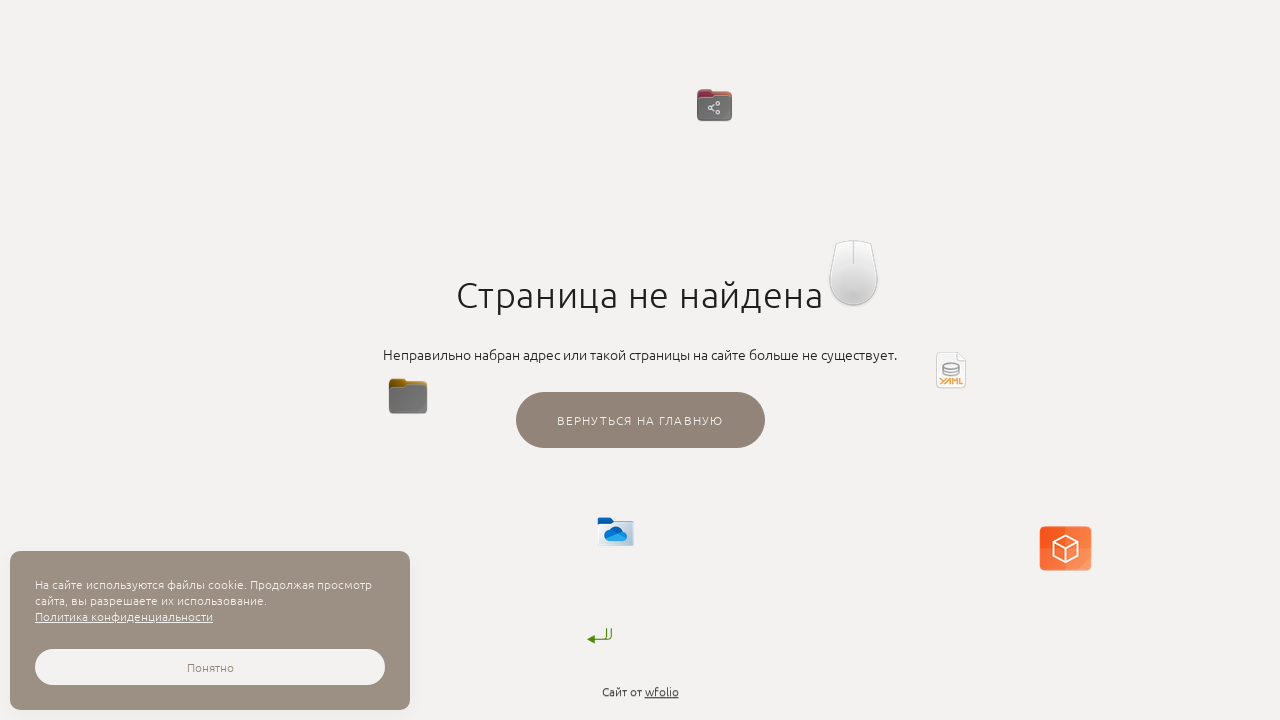 This screenshot has height=720, width=1280. I want to click on access your public shared folder, so click(714, 104).